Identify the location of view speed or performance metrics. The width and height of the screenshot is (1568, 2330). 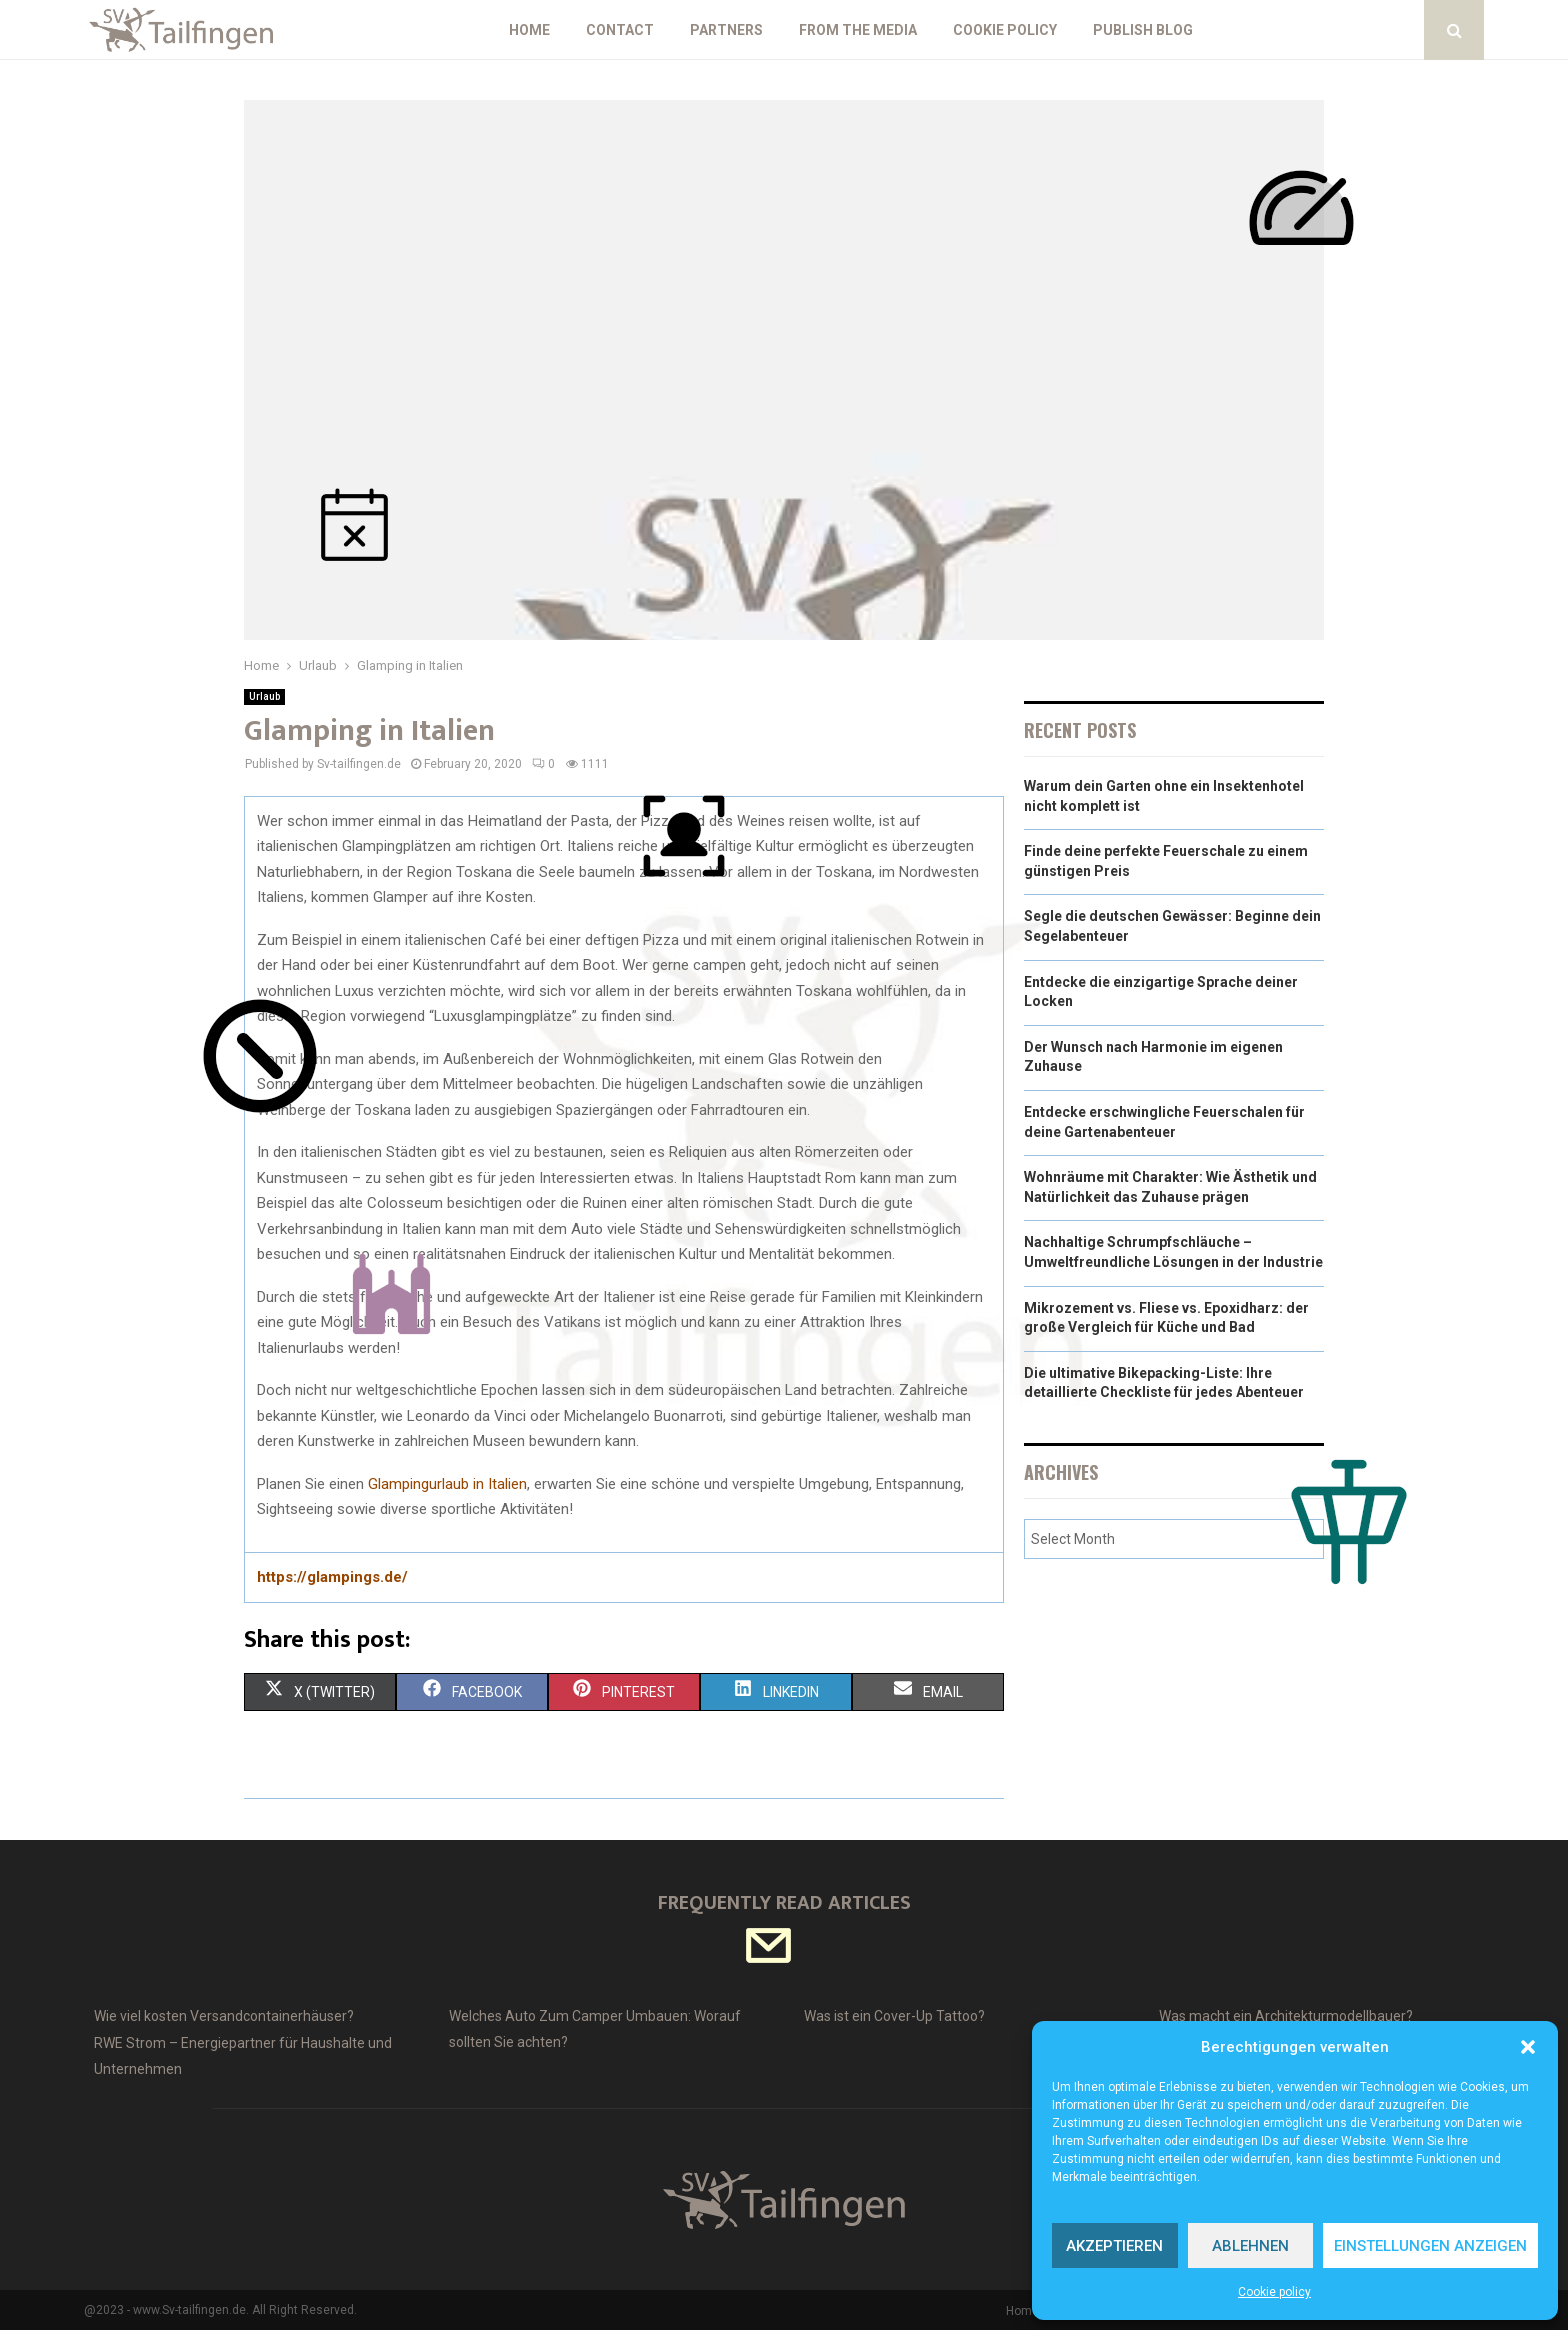
(1301, 211).